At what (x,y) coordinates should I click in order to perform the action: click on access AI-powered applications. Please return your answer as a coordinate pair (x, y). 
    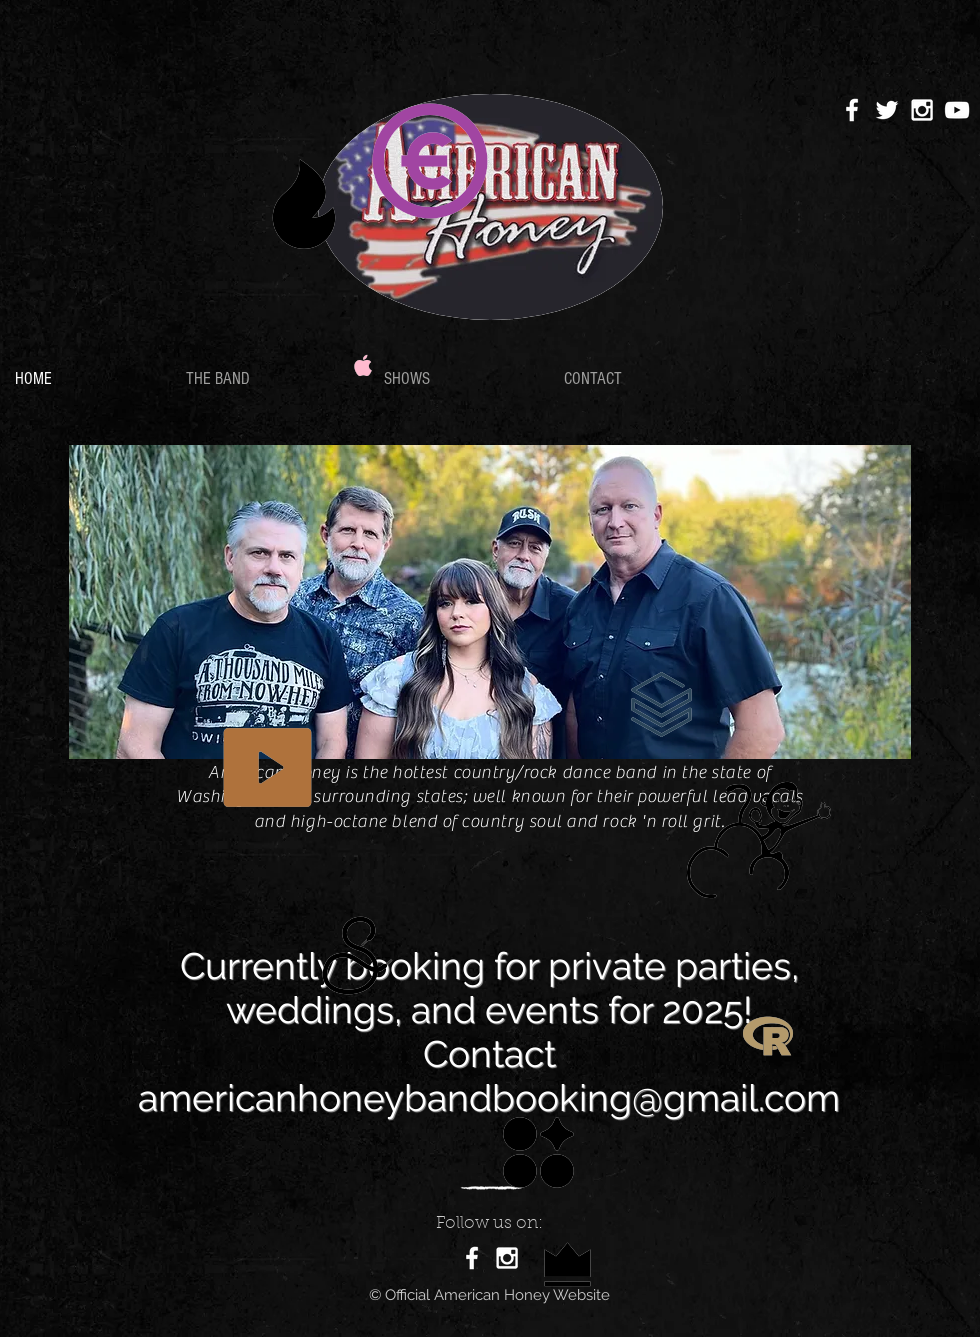
    Looking at the image, I should click on (538, 1152).